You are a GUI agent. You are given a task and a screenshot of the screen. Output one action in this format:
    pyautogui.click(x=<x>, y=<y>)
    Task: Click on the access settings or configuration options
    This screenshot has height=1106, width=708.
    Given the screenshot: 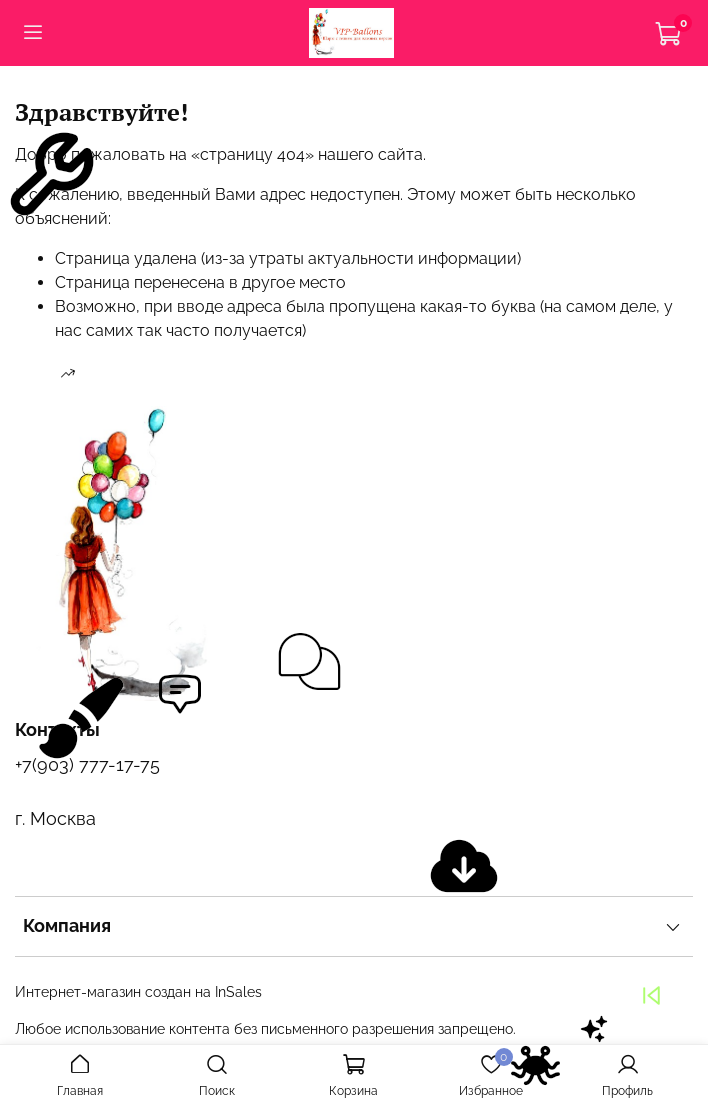 What is the action you would take?
    pyautogui.click(x=52, y=174)
    